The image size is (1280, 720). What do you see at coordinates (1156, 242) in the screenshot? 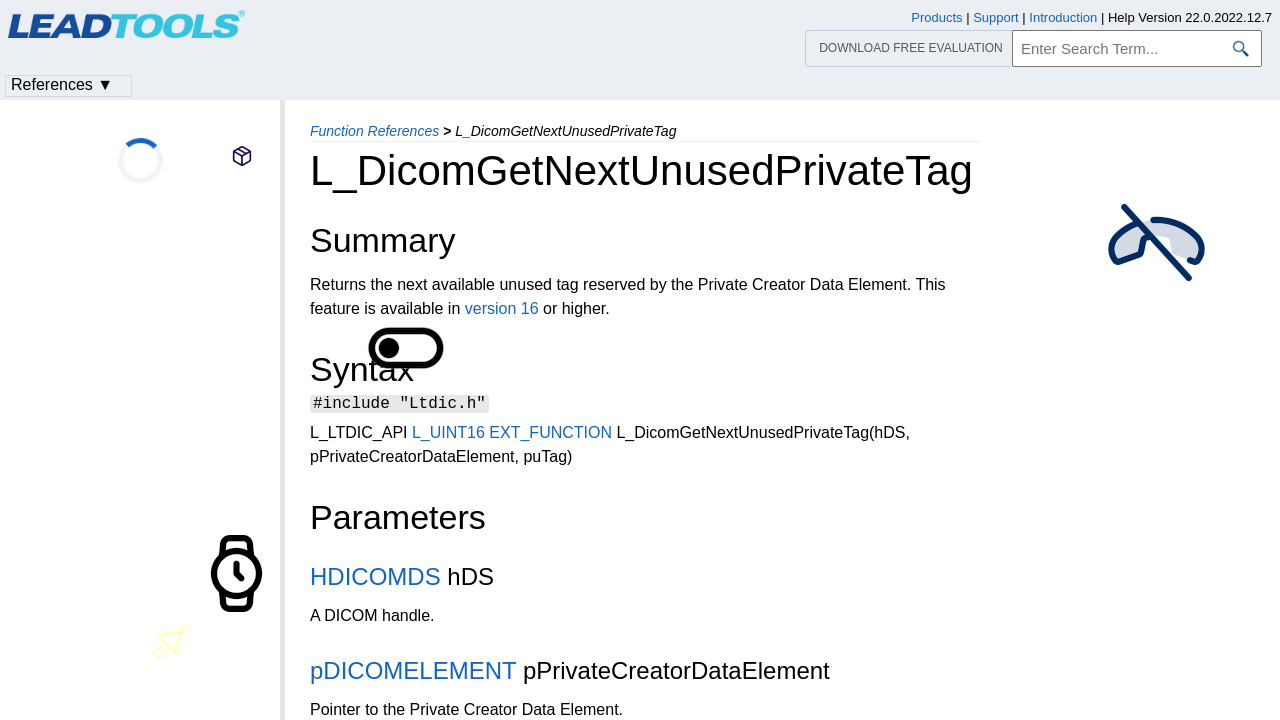
I see `end or decline a phone call` at bounding box center [1156, 242].